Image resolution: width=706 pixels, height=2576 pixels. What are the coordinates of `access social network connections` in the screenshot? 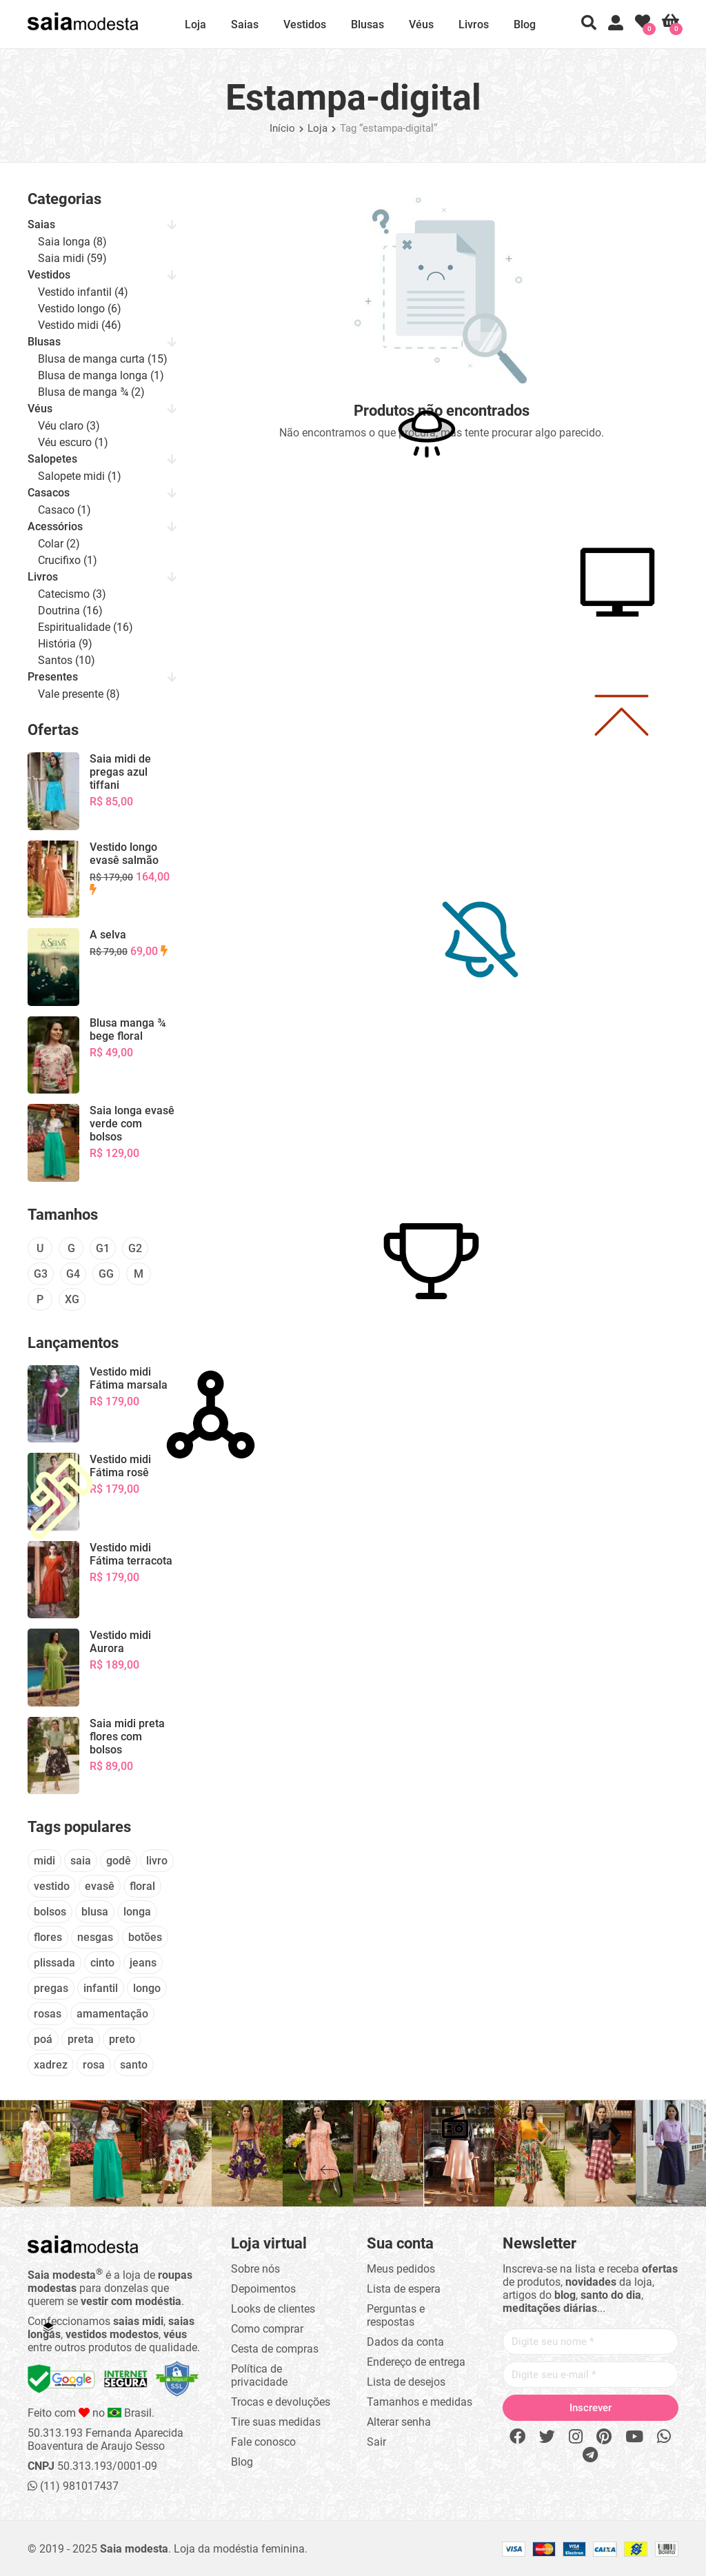 It's located at (210, 1414).